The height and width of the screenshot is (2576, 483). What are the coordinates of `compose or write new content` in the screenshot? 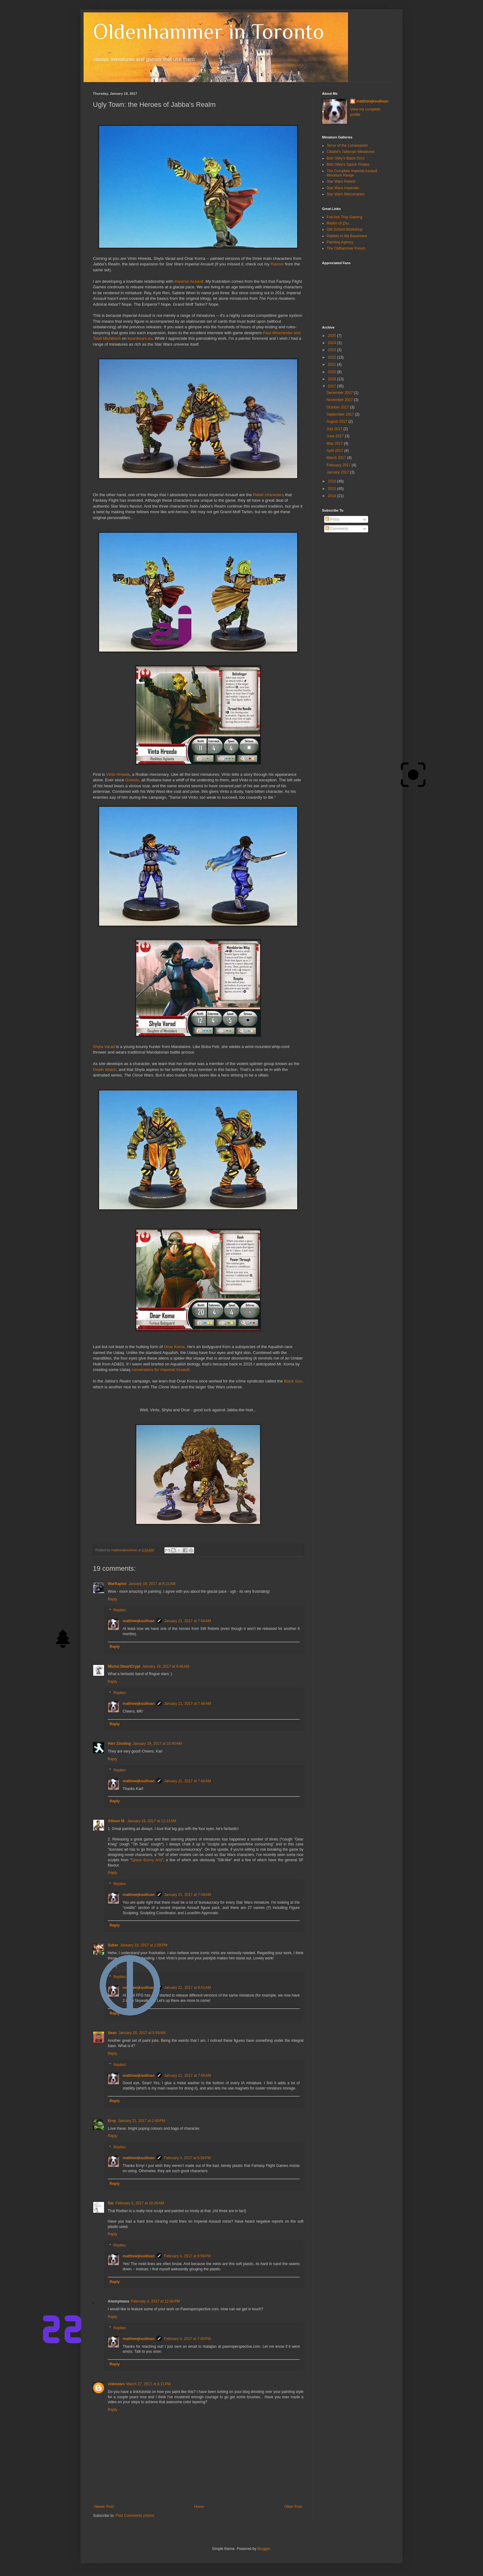 It's located at (172, 627).